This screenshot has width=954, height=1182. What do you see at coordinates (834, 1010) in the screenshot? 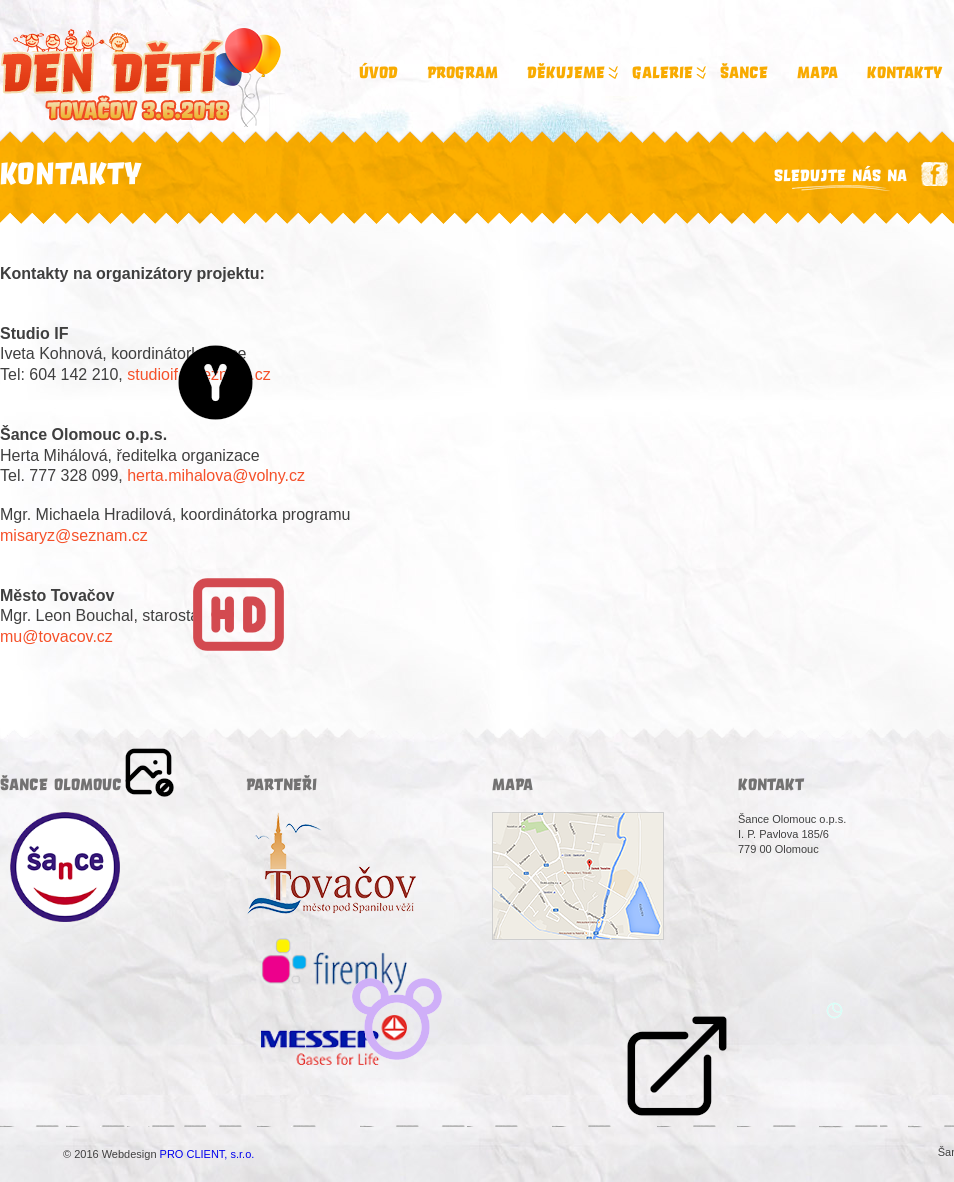
I see `toggle dark mode or night theme` at bounding box center [834, 1010].